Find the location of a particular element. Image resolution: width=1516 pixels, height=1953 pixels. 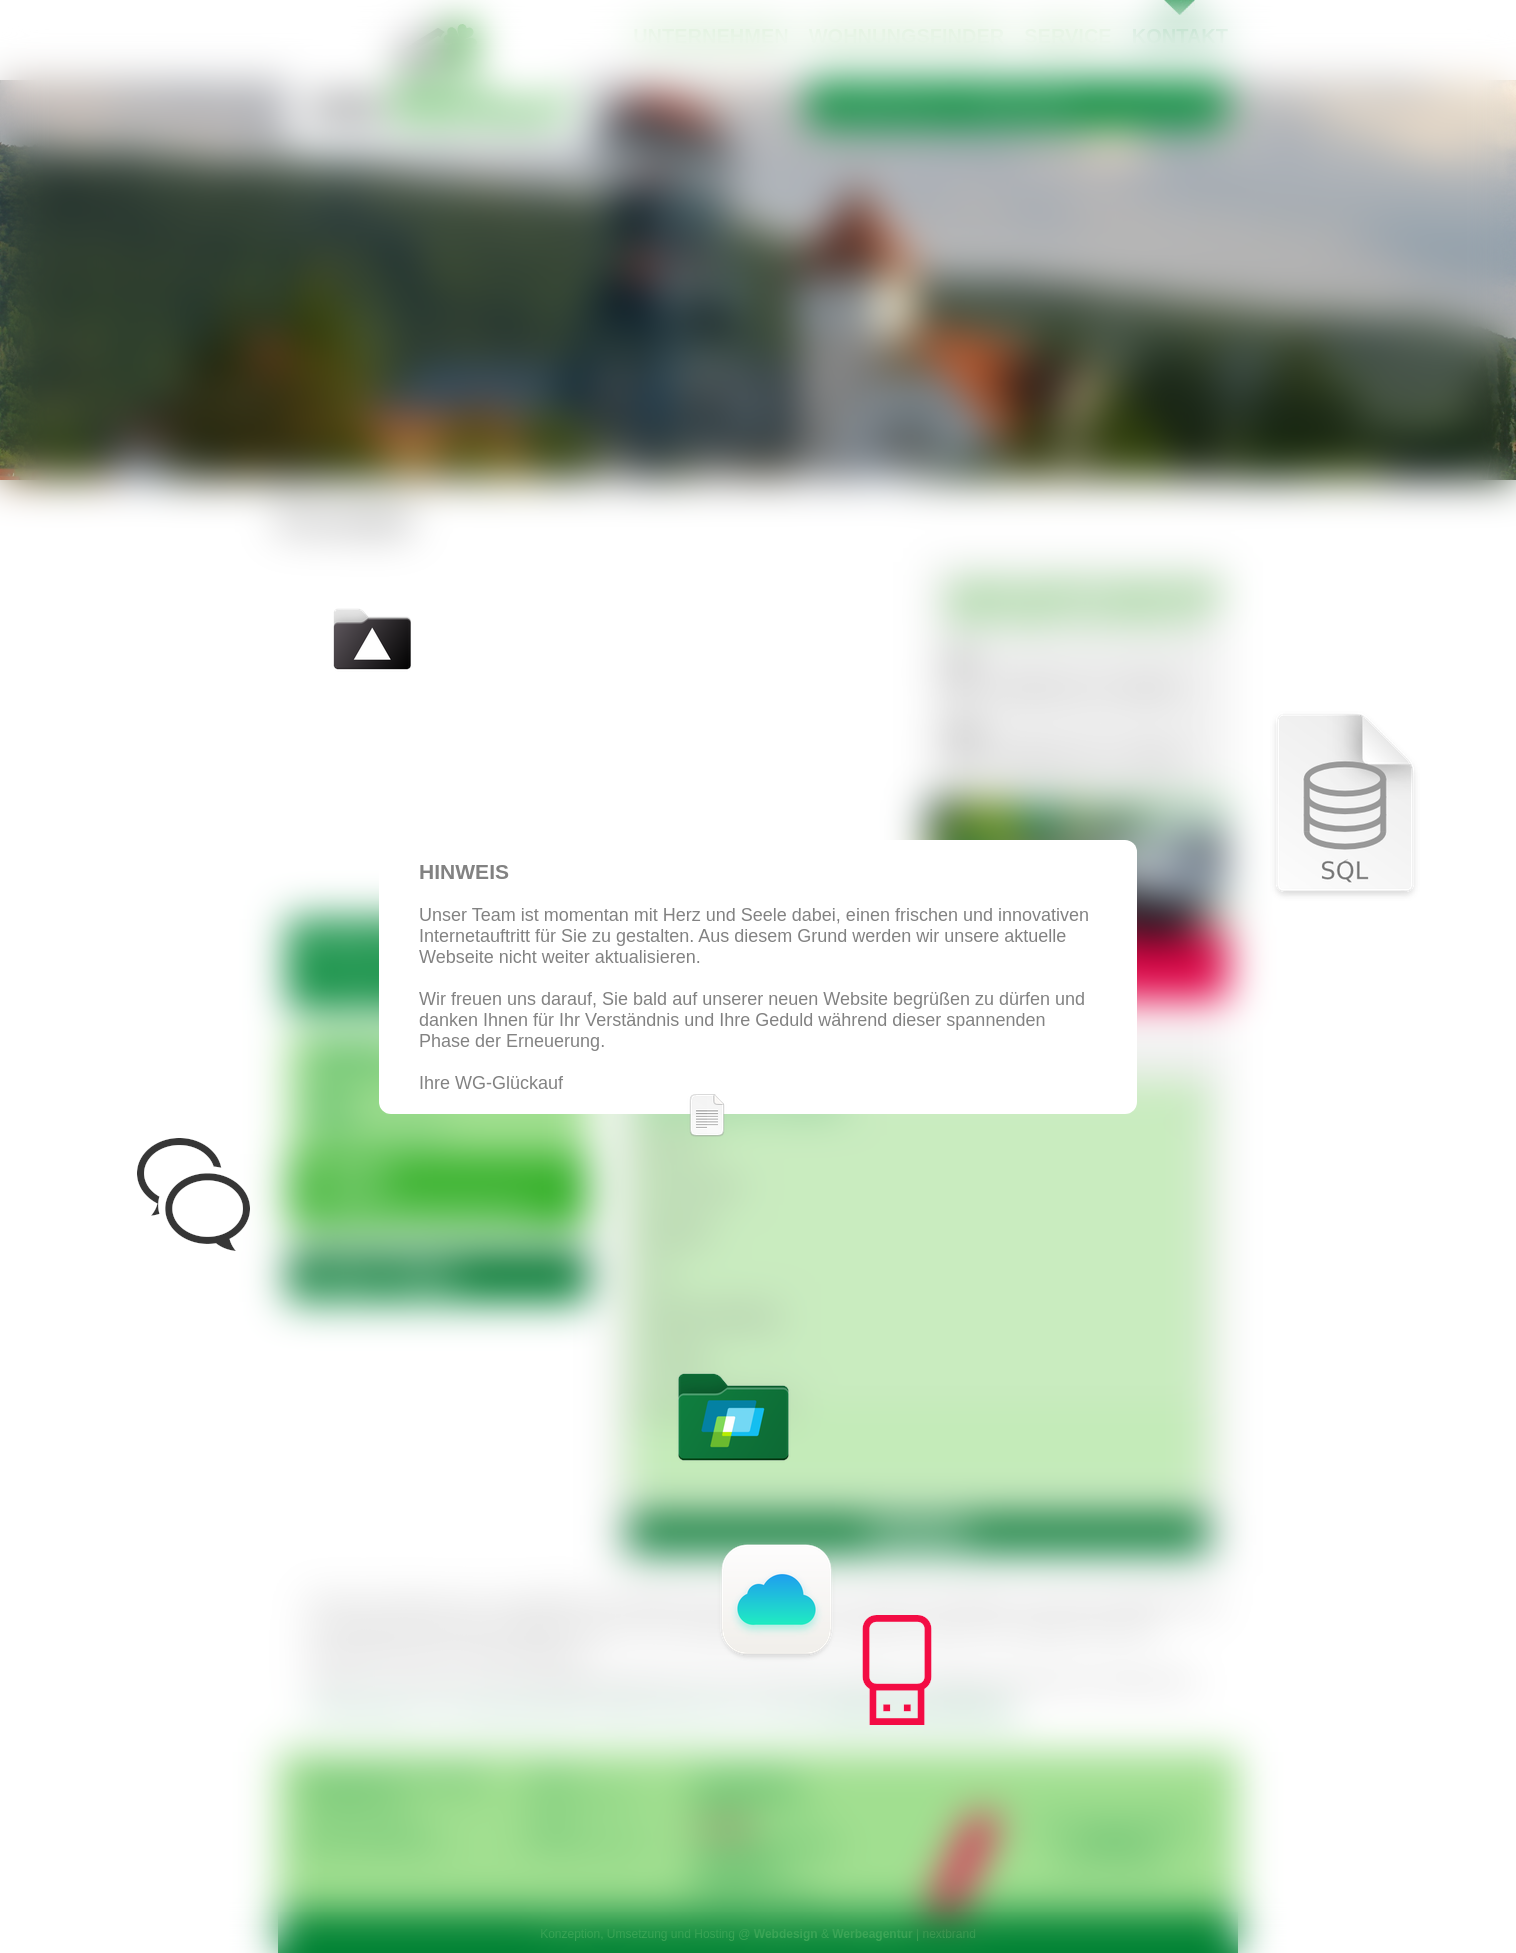

an SQL database file is located at coordinates (1345, 806).